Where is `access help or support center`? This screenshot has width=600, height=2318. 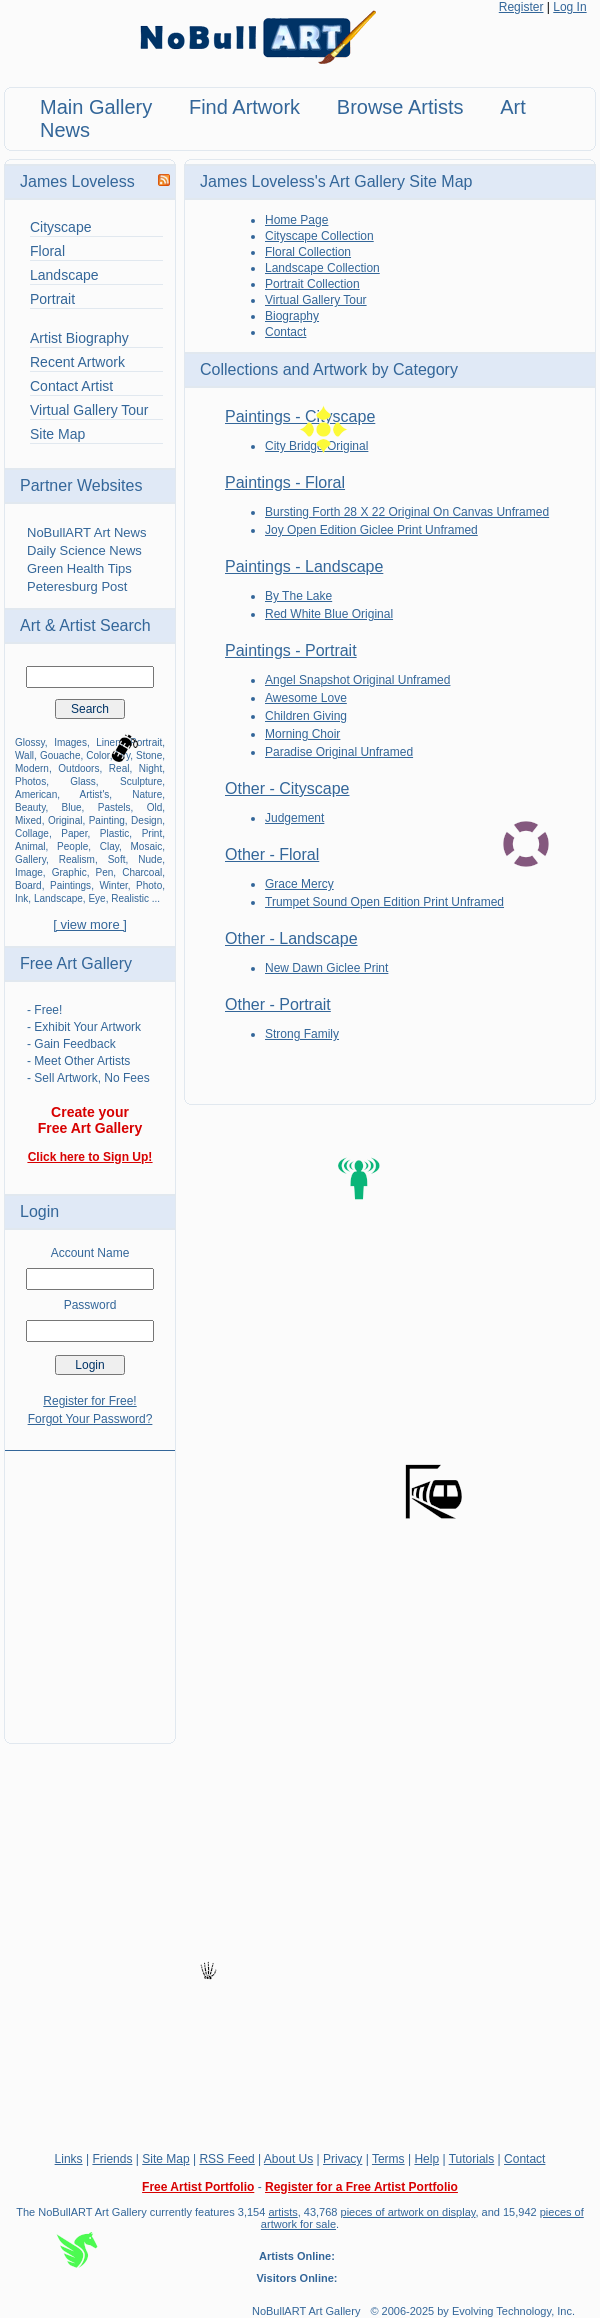 access help or support center is located at coordinates (526, 844).